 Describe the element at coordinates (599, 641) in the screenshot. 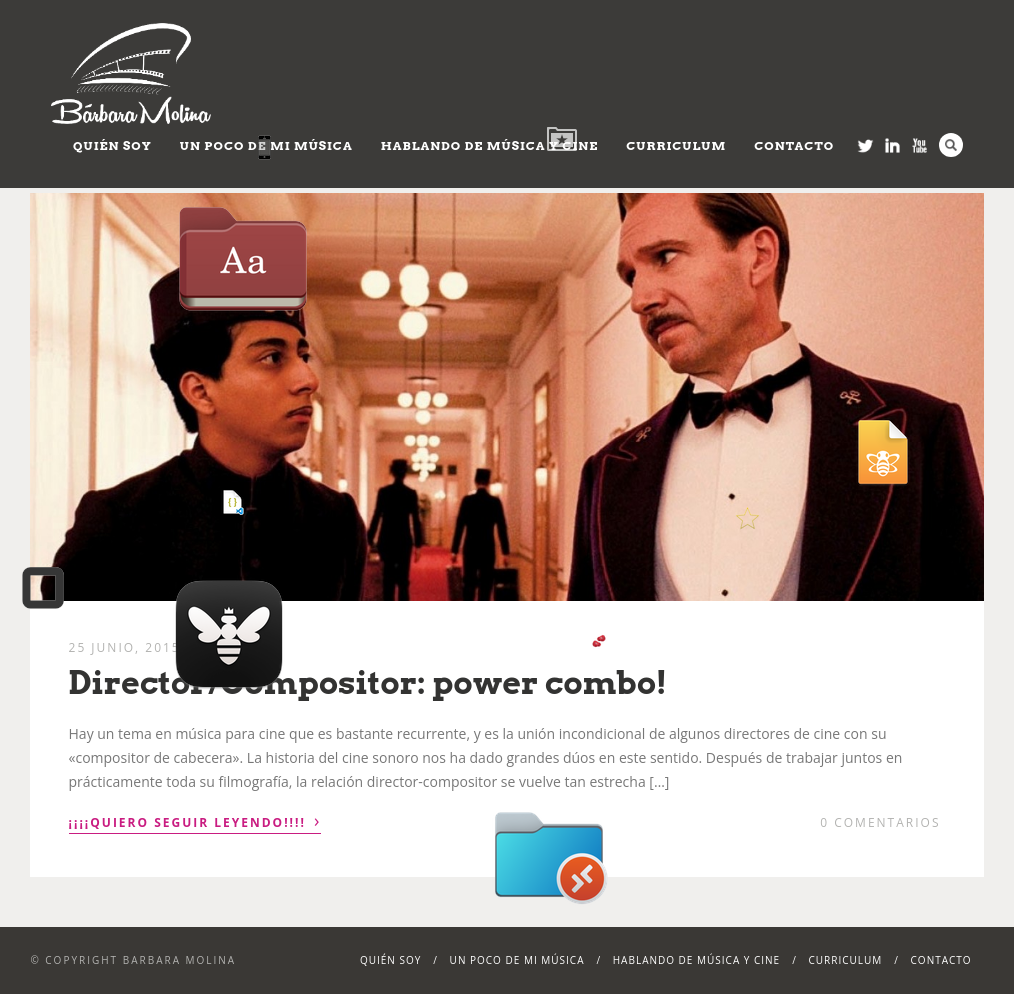

I see `beats wireless earbuds - disconnected or unavailable` at that location.